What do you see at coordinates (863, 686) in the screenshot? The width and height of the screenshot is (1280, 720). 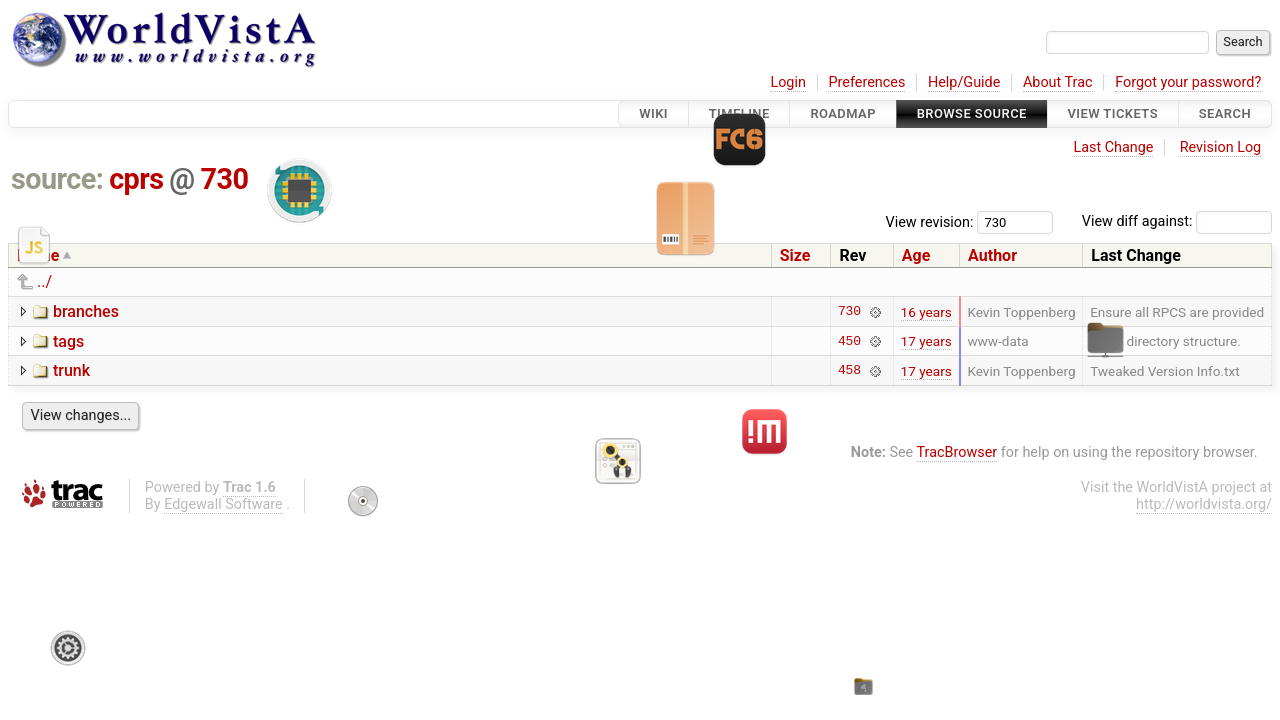 I see `open insync cloud sync folder` at bounding box center [863, 686].